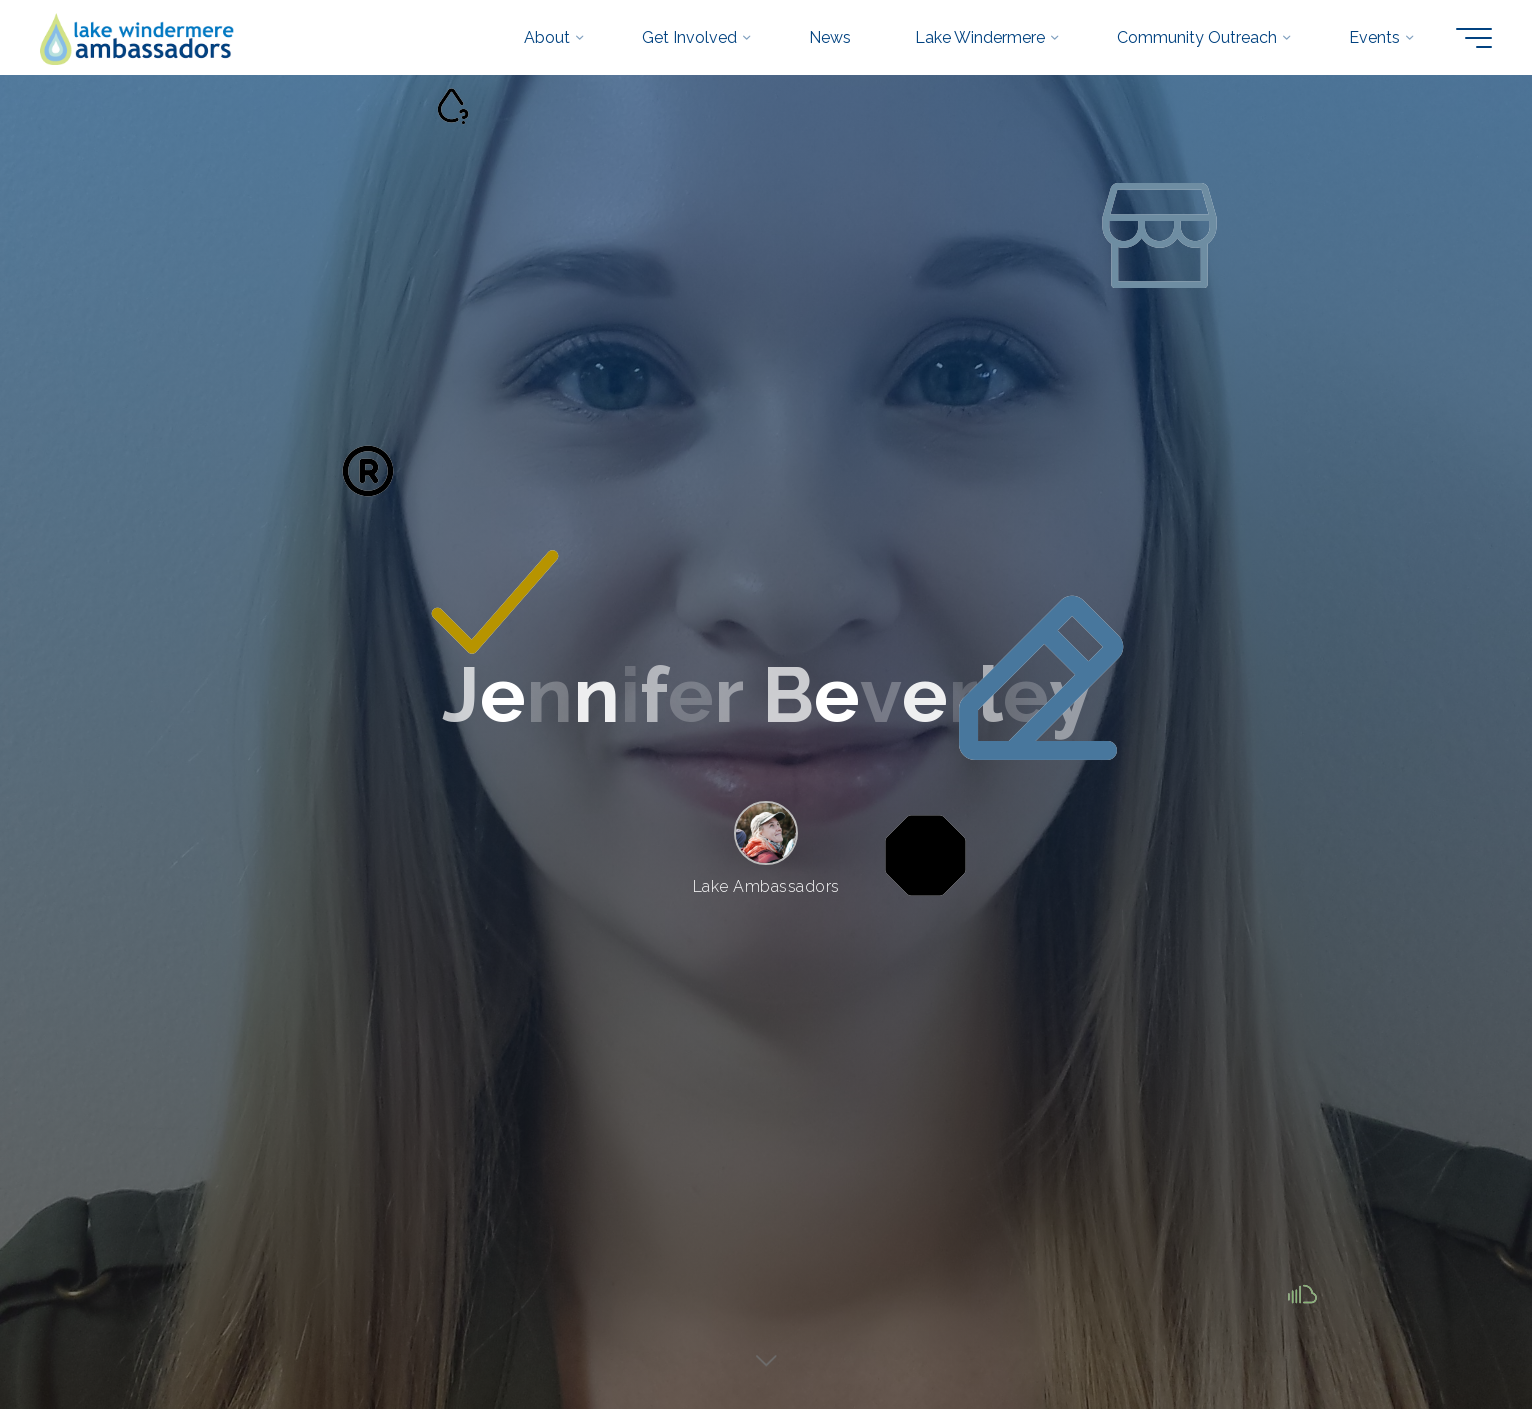 Image resolution: width=1532 pixels, height=1409 pixels. What do you see at coordinates (925, 855) in the screenshot?
I see `indicates a stop or warning state` at bounding box center [925, 855].